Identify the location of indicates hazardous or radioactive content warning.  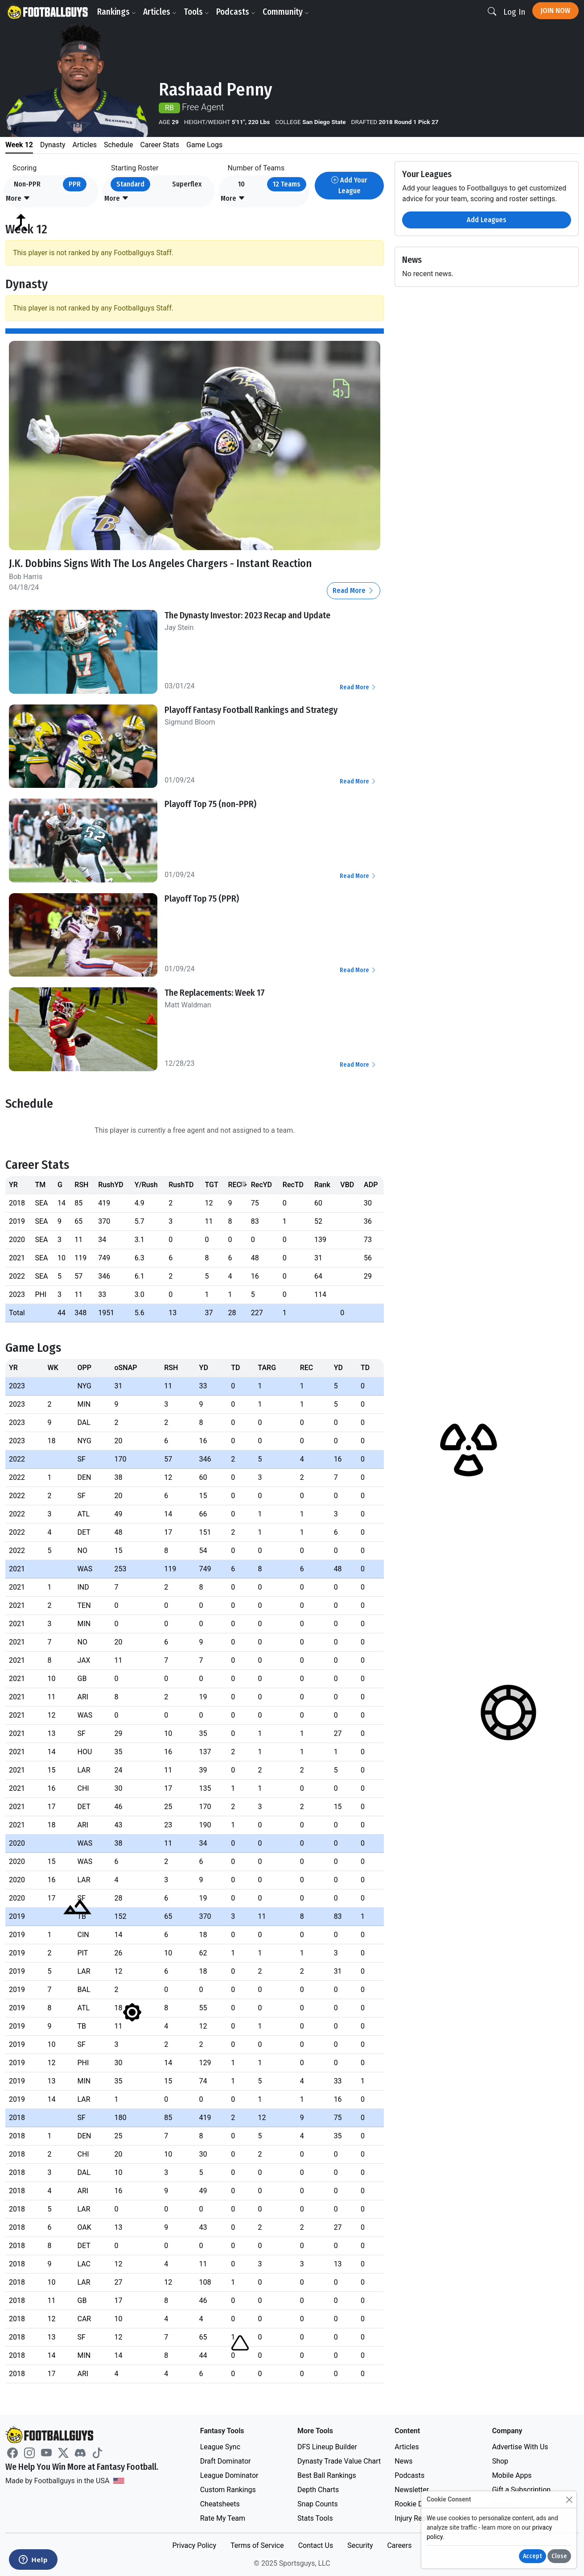
(469, 1448).